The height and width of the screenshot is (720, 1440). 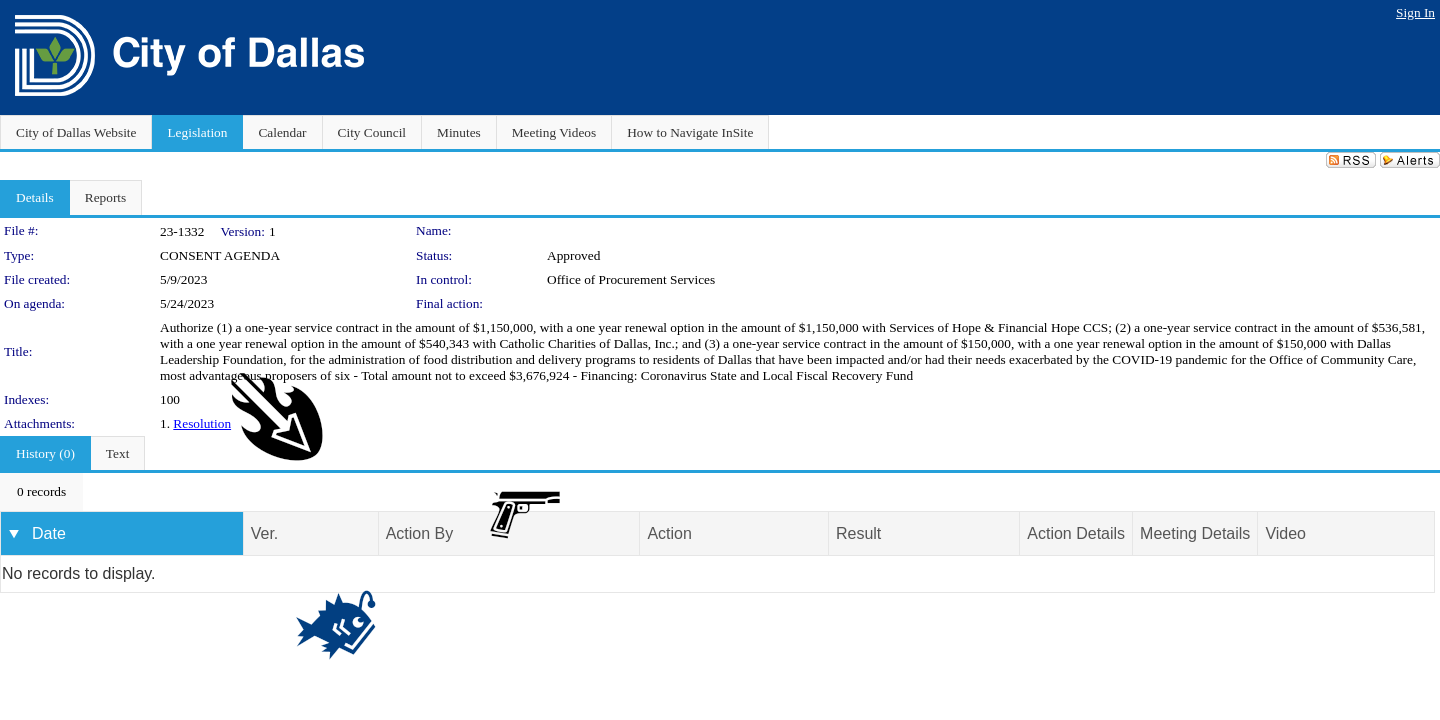 What do you see at coordinates (335, 624) in the screenshot?
I see `deep sea or ocean-themed game element` at bounding box center [335, 624].